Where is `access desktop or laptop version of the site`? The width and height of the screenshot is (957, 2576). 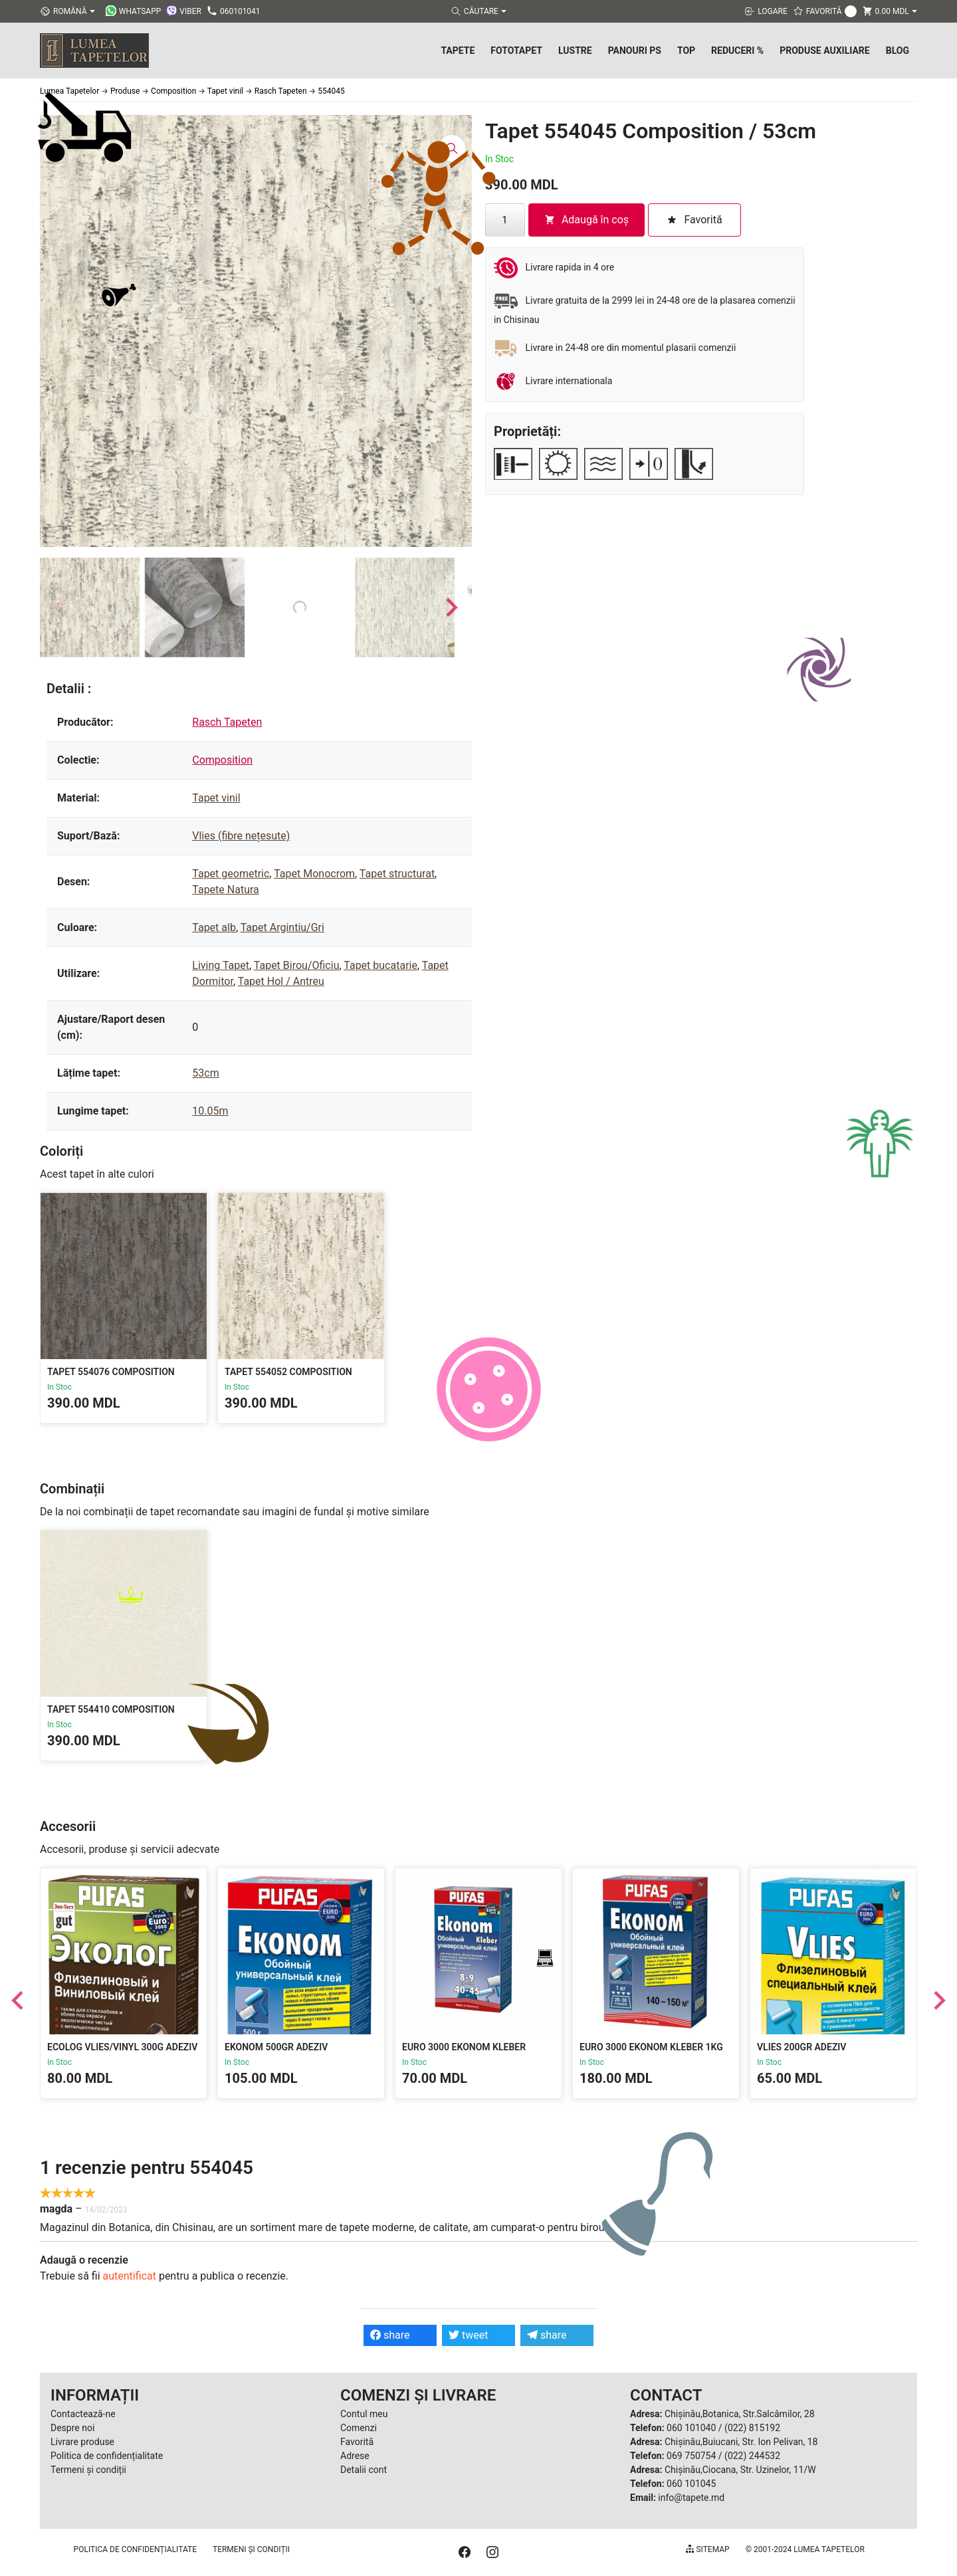
access desktop or laptop version of the site is located at coordinates (545, 1958).